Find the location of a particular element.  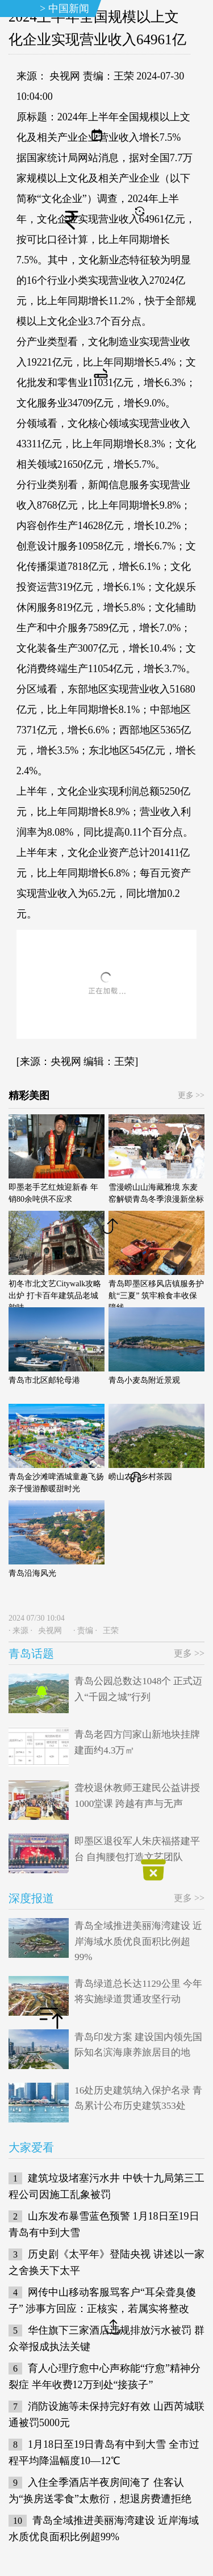

remove item from archive is located at coordinates (153, 1870).